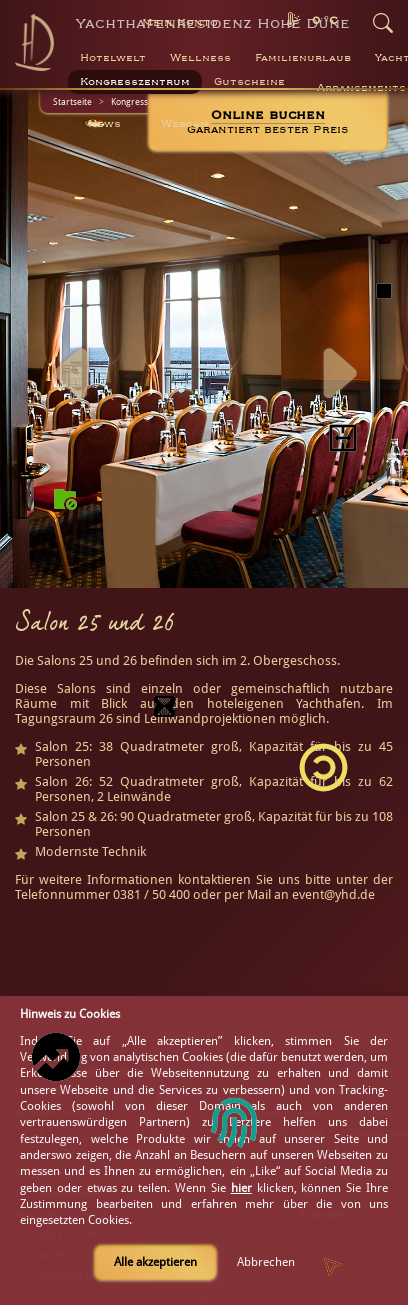  I want to click on split table cells horizontally, so click(343, 438).